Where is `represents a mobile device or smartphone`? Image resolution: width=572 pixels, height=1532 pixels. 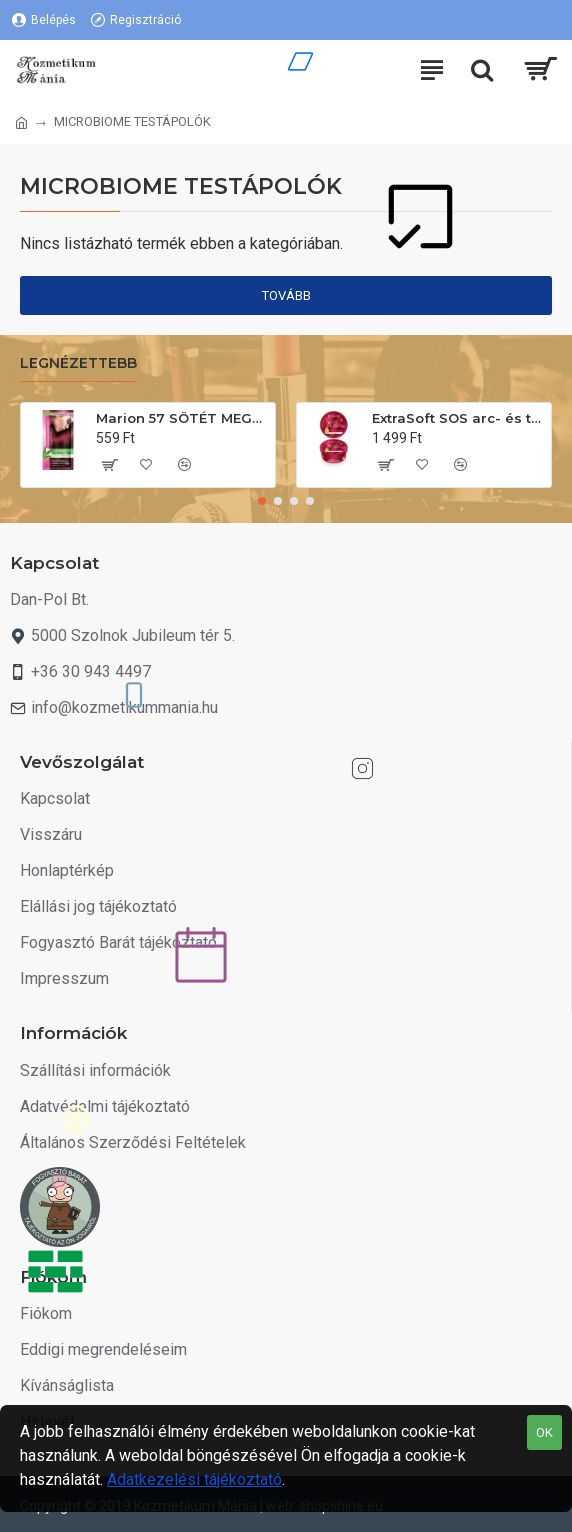 represents a mobile device or smartphone is located at coordinates (134, 695).